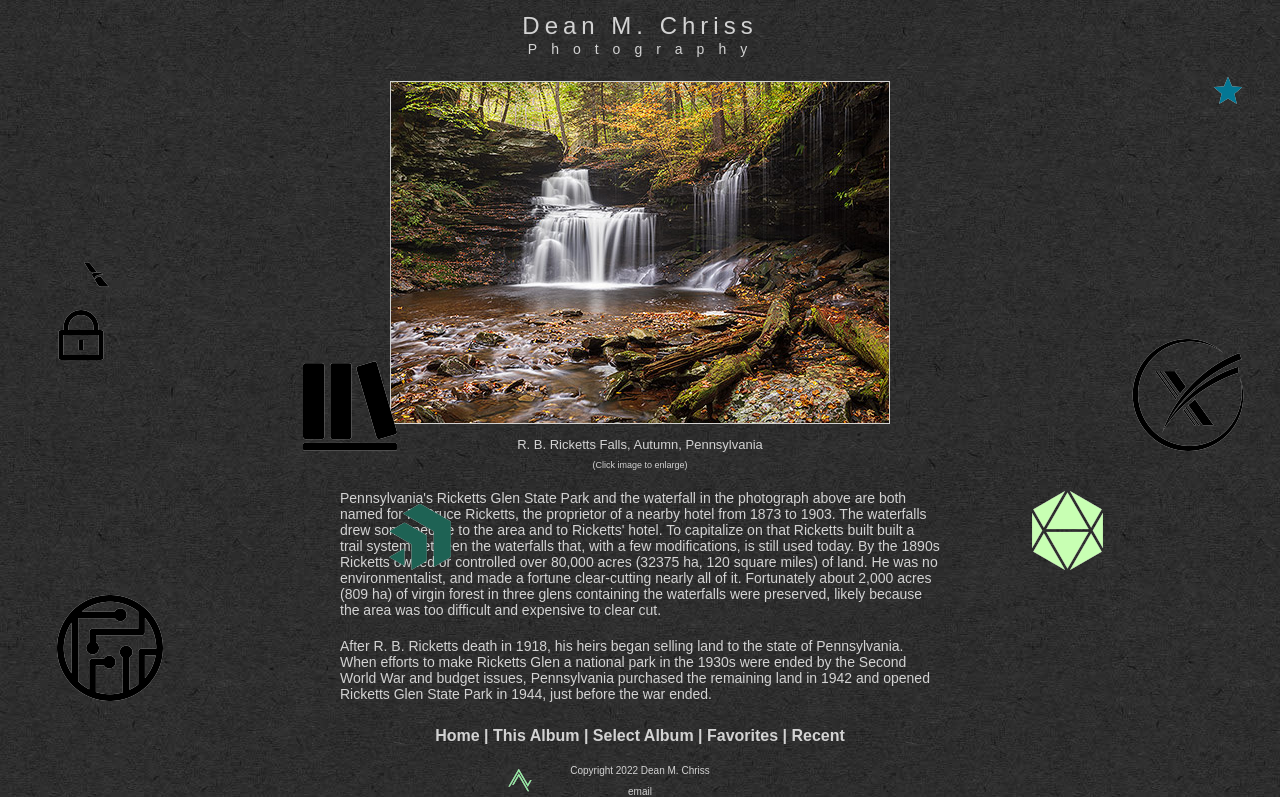 The image size is (1280, 797). Describe the element at coordinates (420, 537) in the screenshot. I see `progress software company logo` at that location.